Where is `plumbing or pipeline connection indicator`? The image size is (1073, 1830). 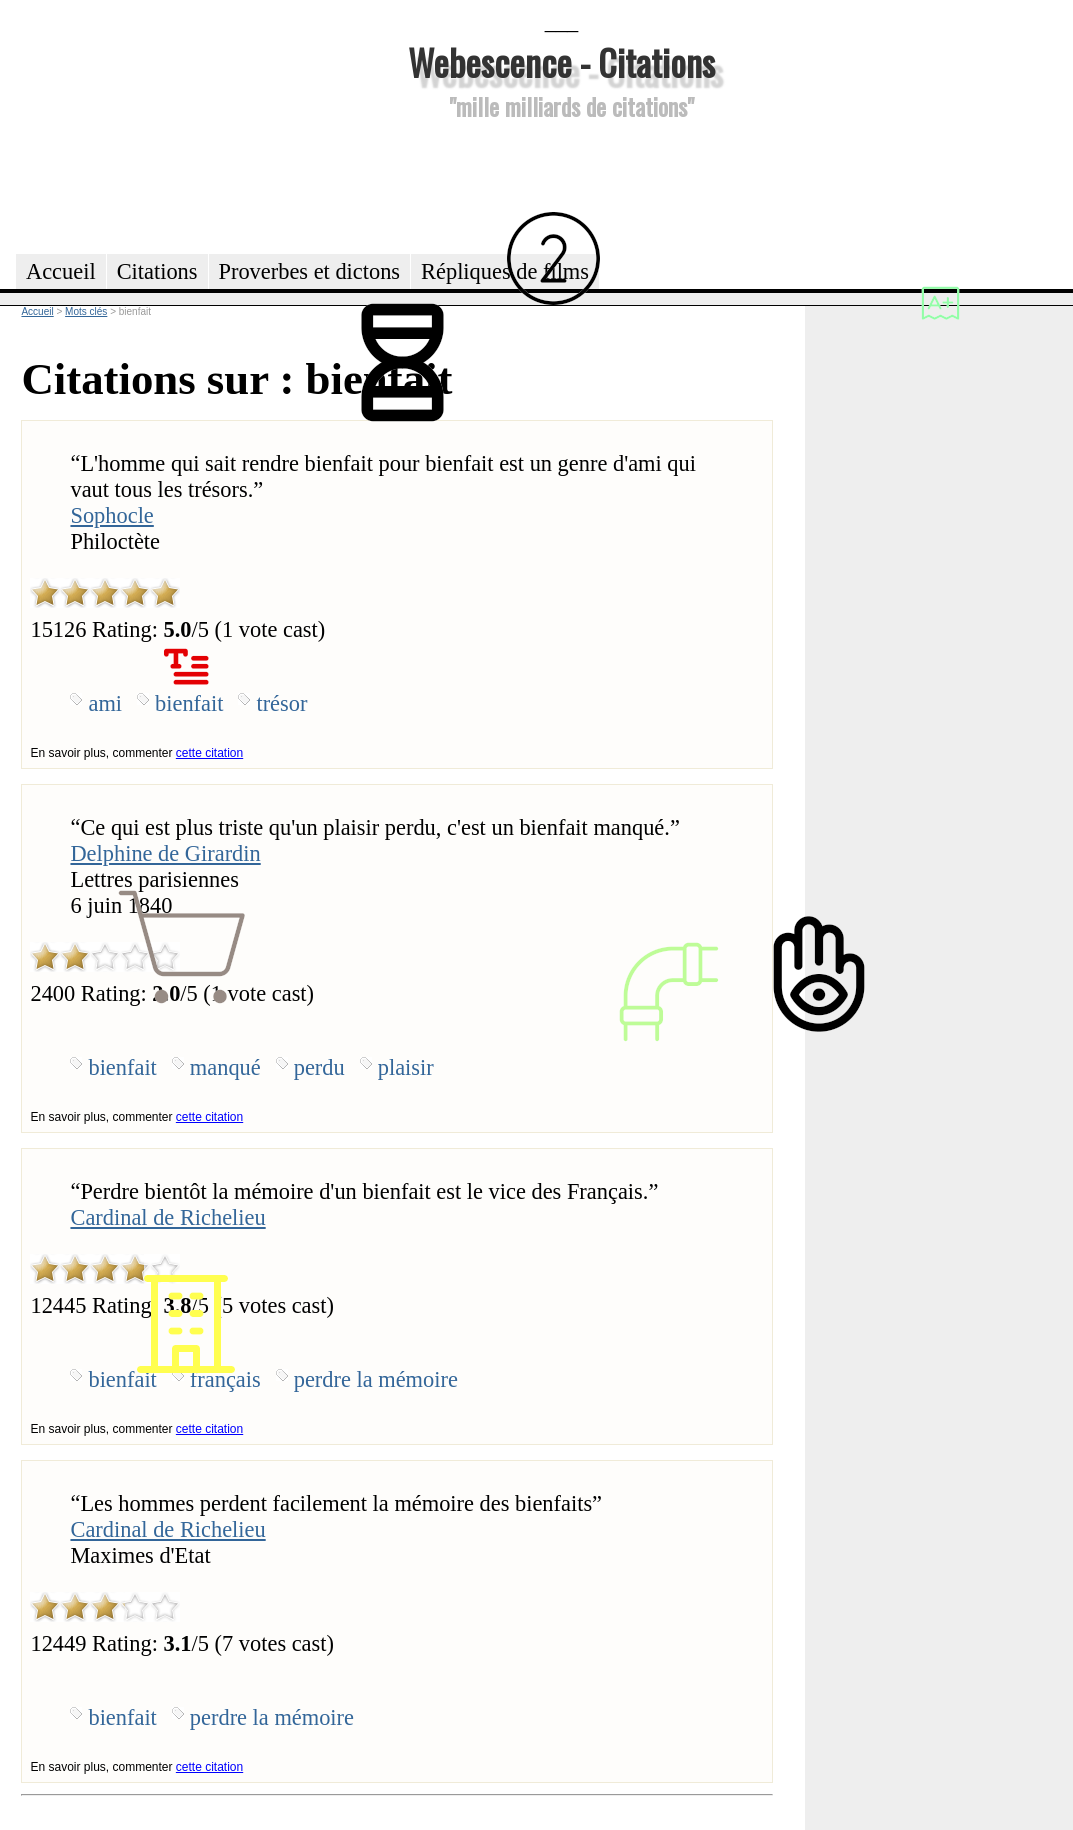 plumbing or pipeline connection indicator is located at coordinates (665, 988).